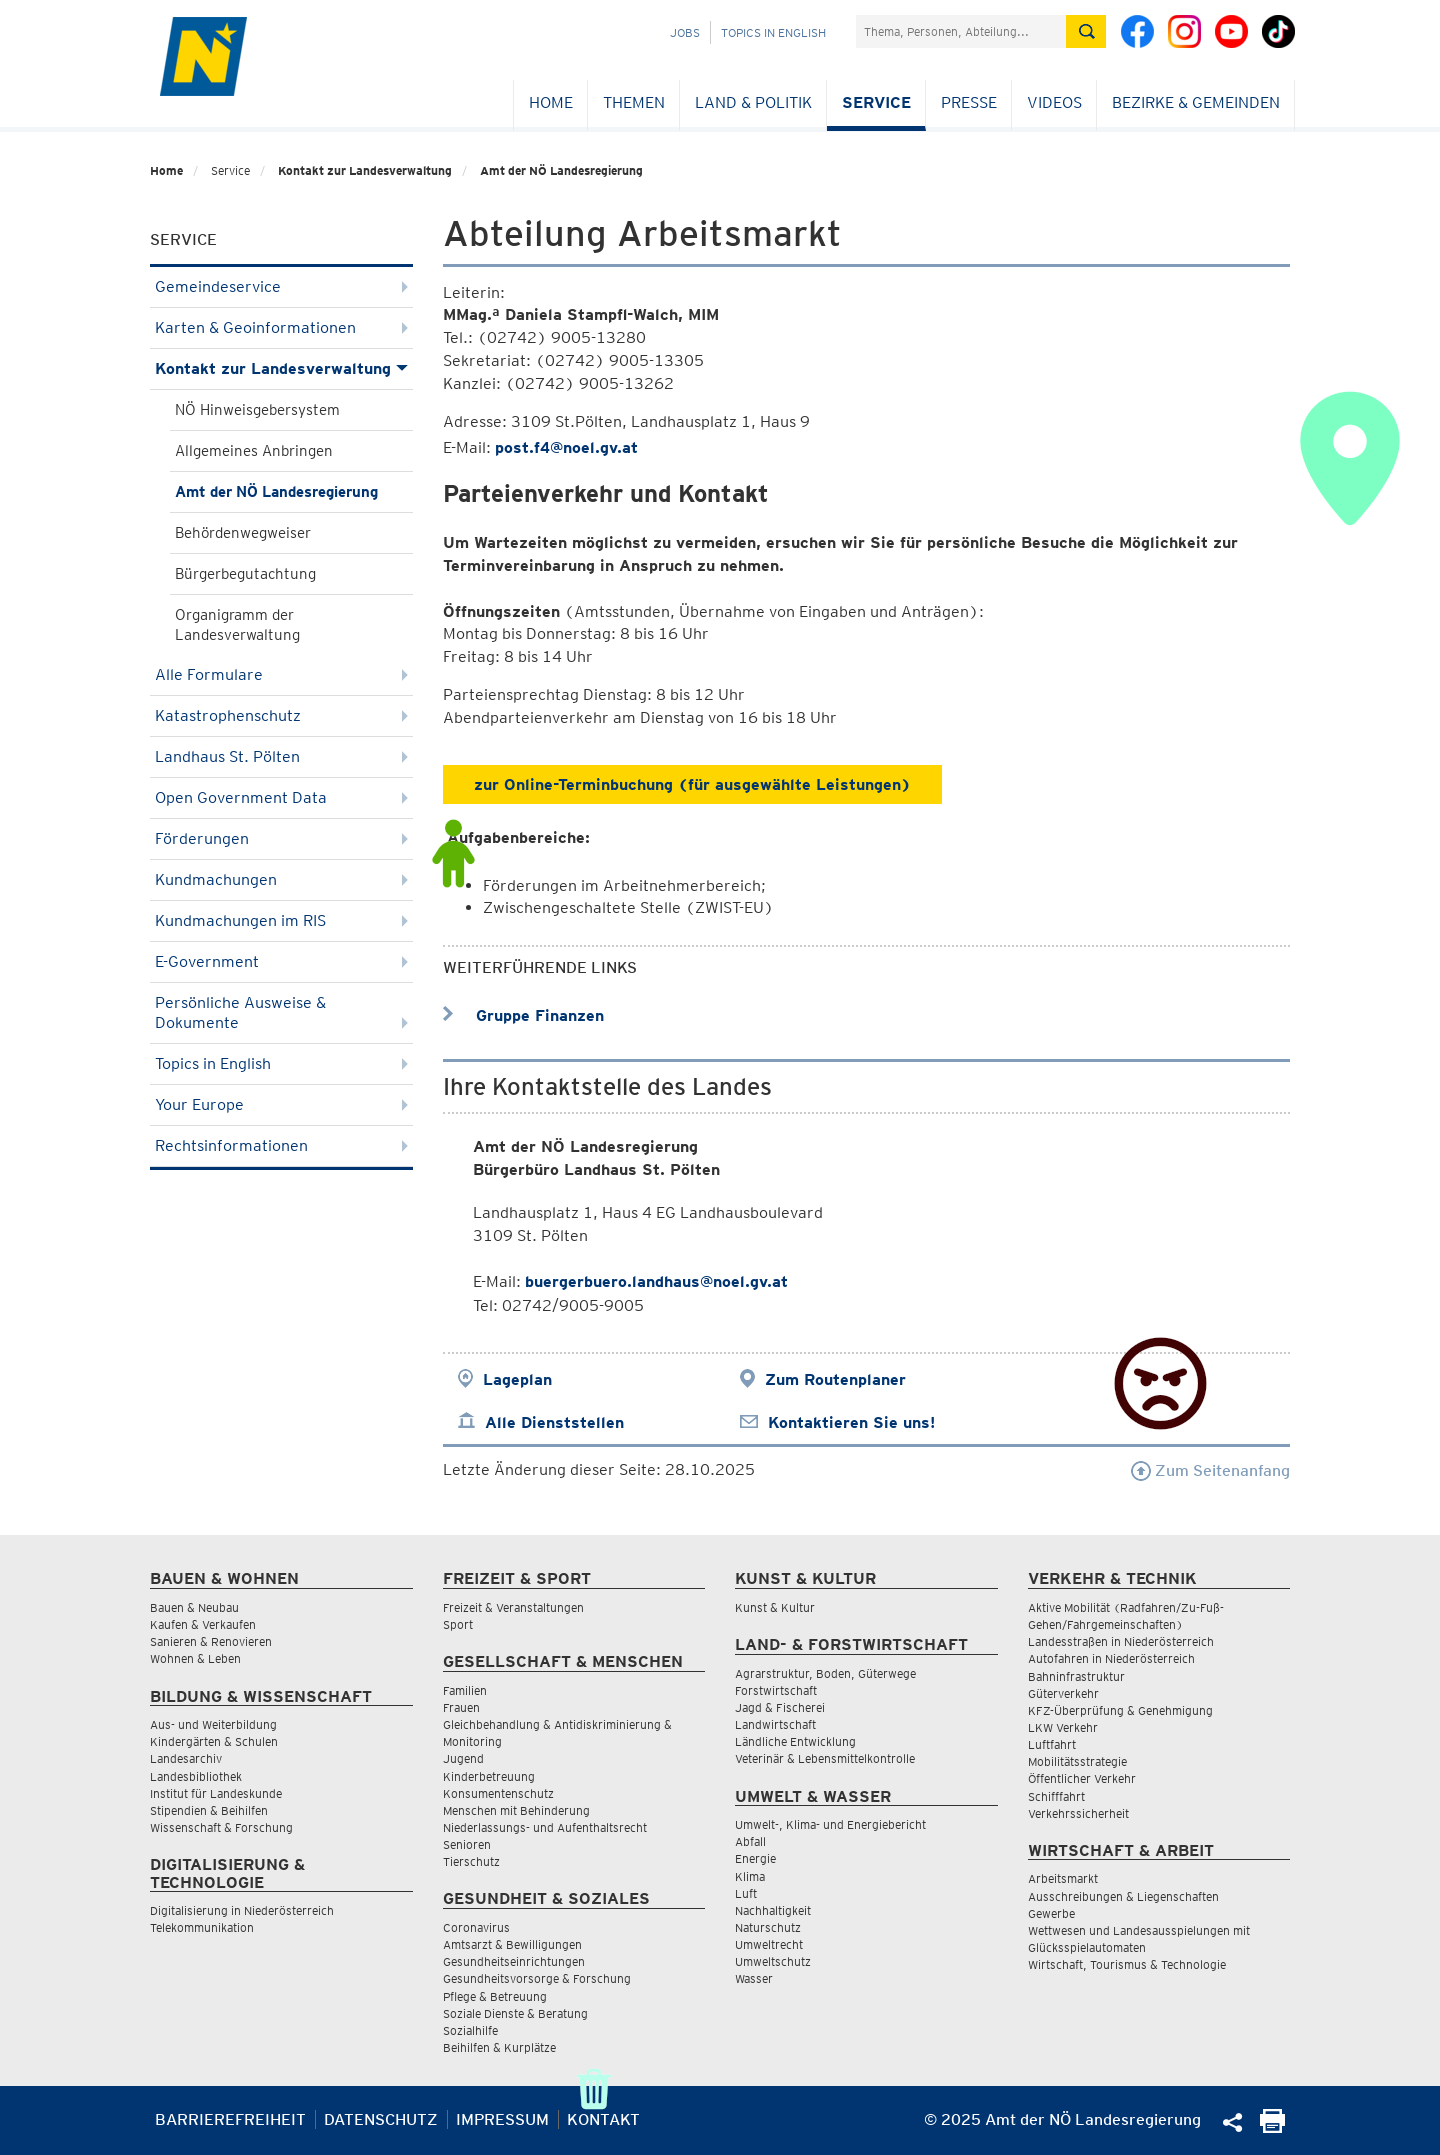  Describe the element at coordinates (453, 853) in the screenshot. I see `indicates child-friendly or family content` at that location.